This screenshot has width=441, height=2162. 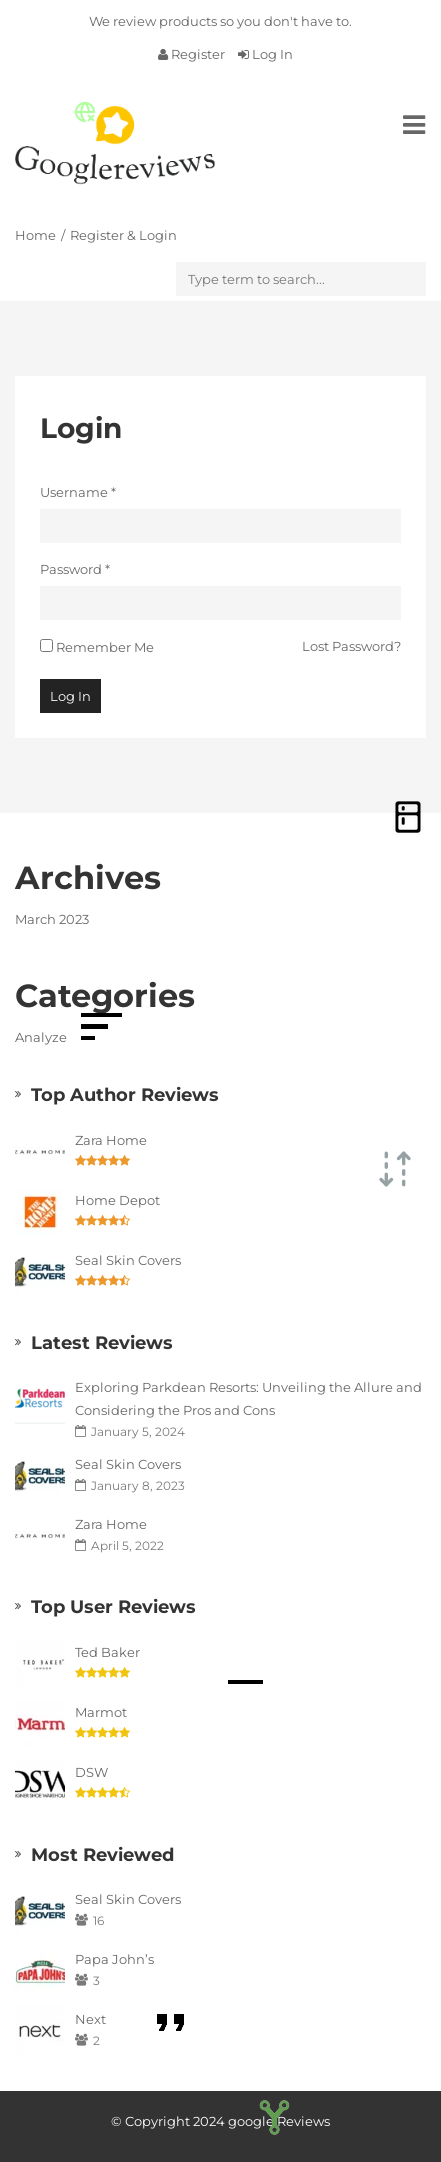 I want to click on access kitchen appliance controls, so click(x=408, y=817).